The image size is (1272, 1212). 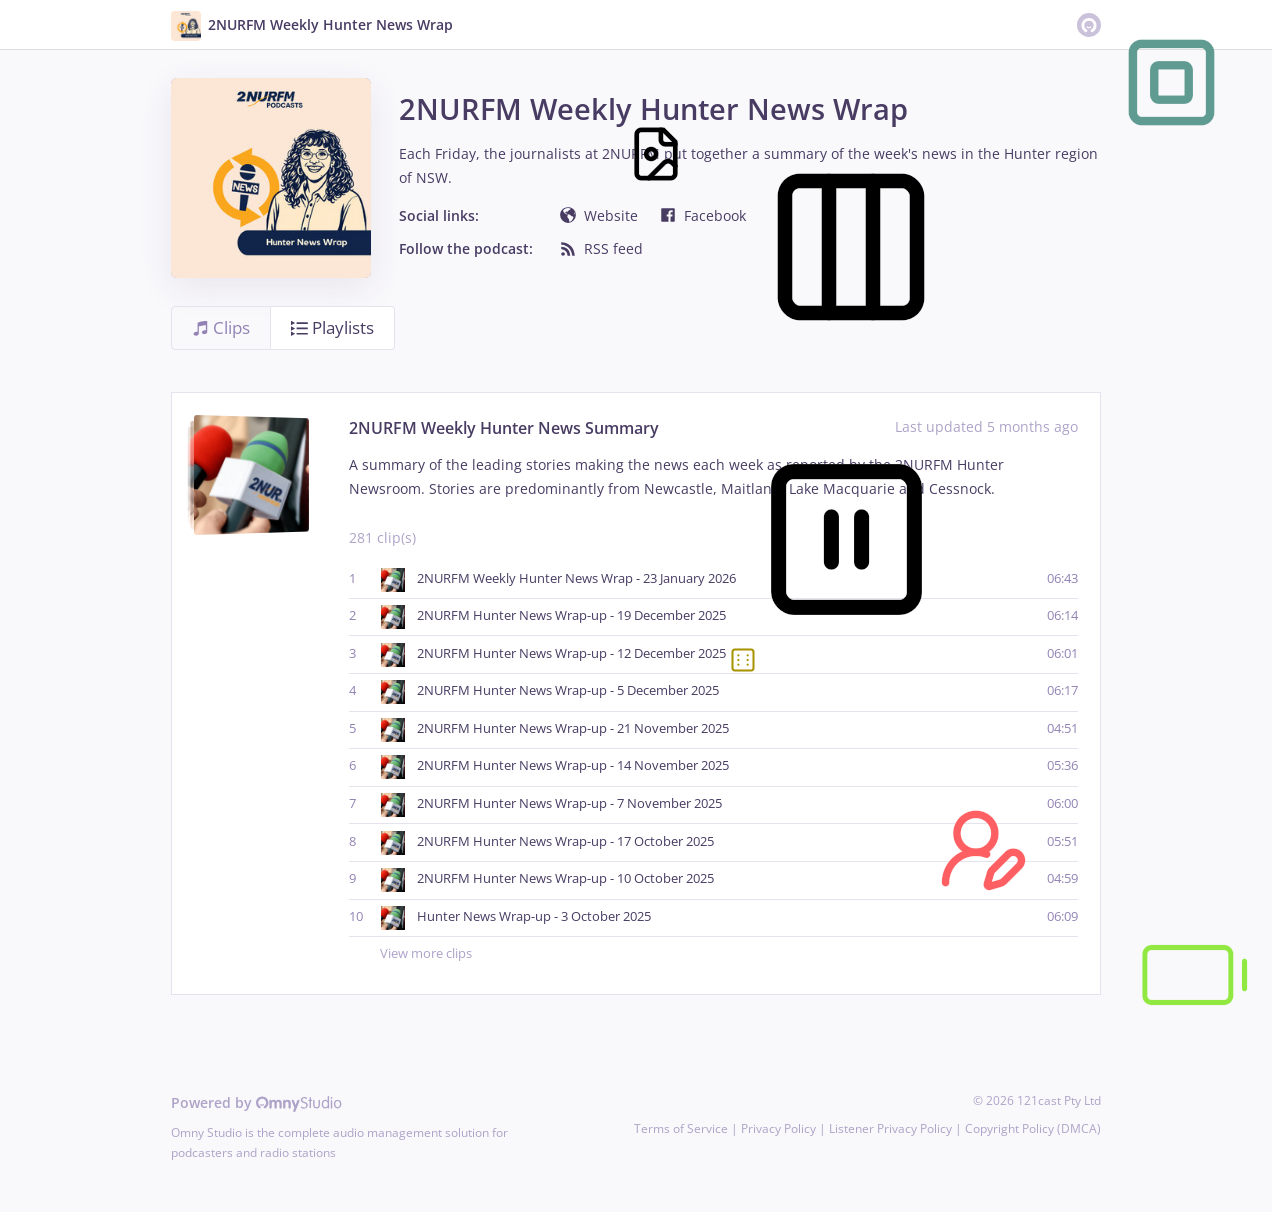 I want to click on randomize or shuffle content, so click(x=743, y=660).